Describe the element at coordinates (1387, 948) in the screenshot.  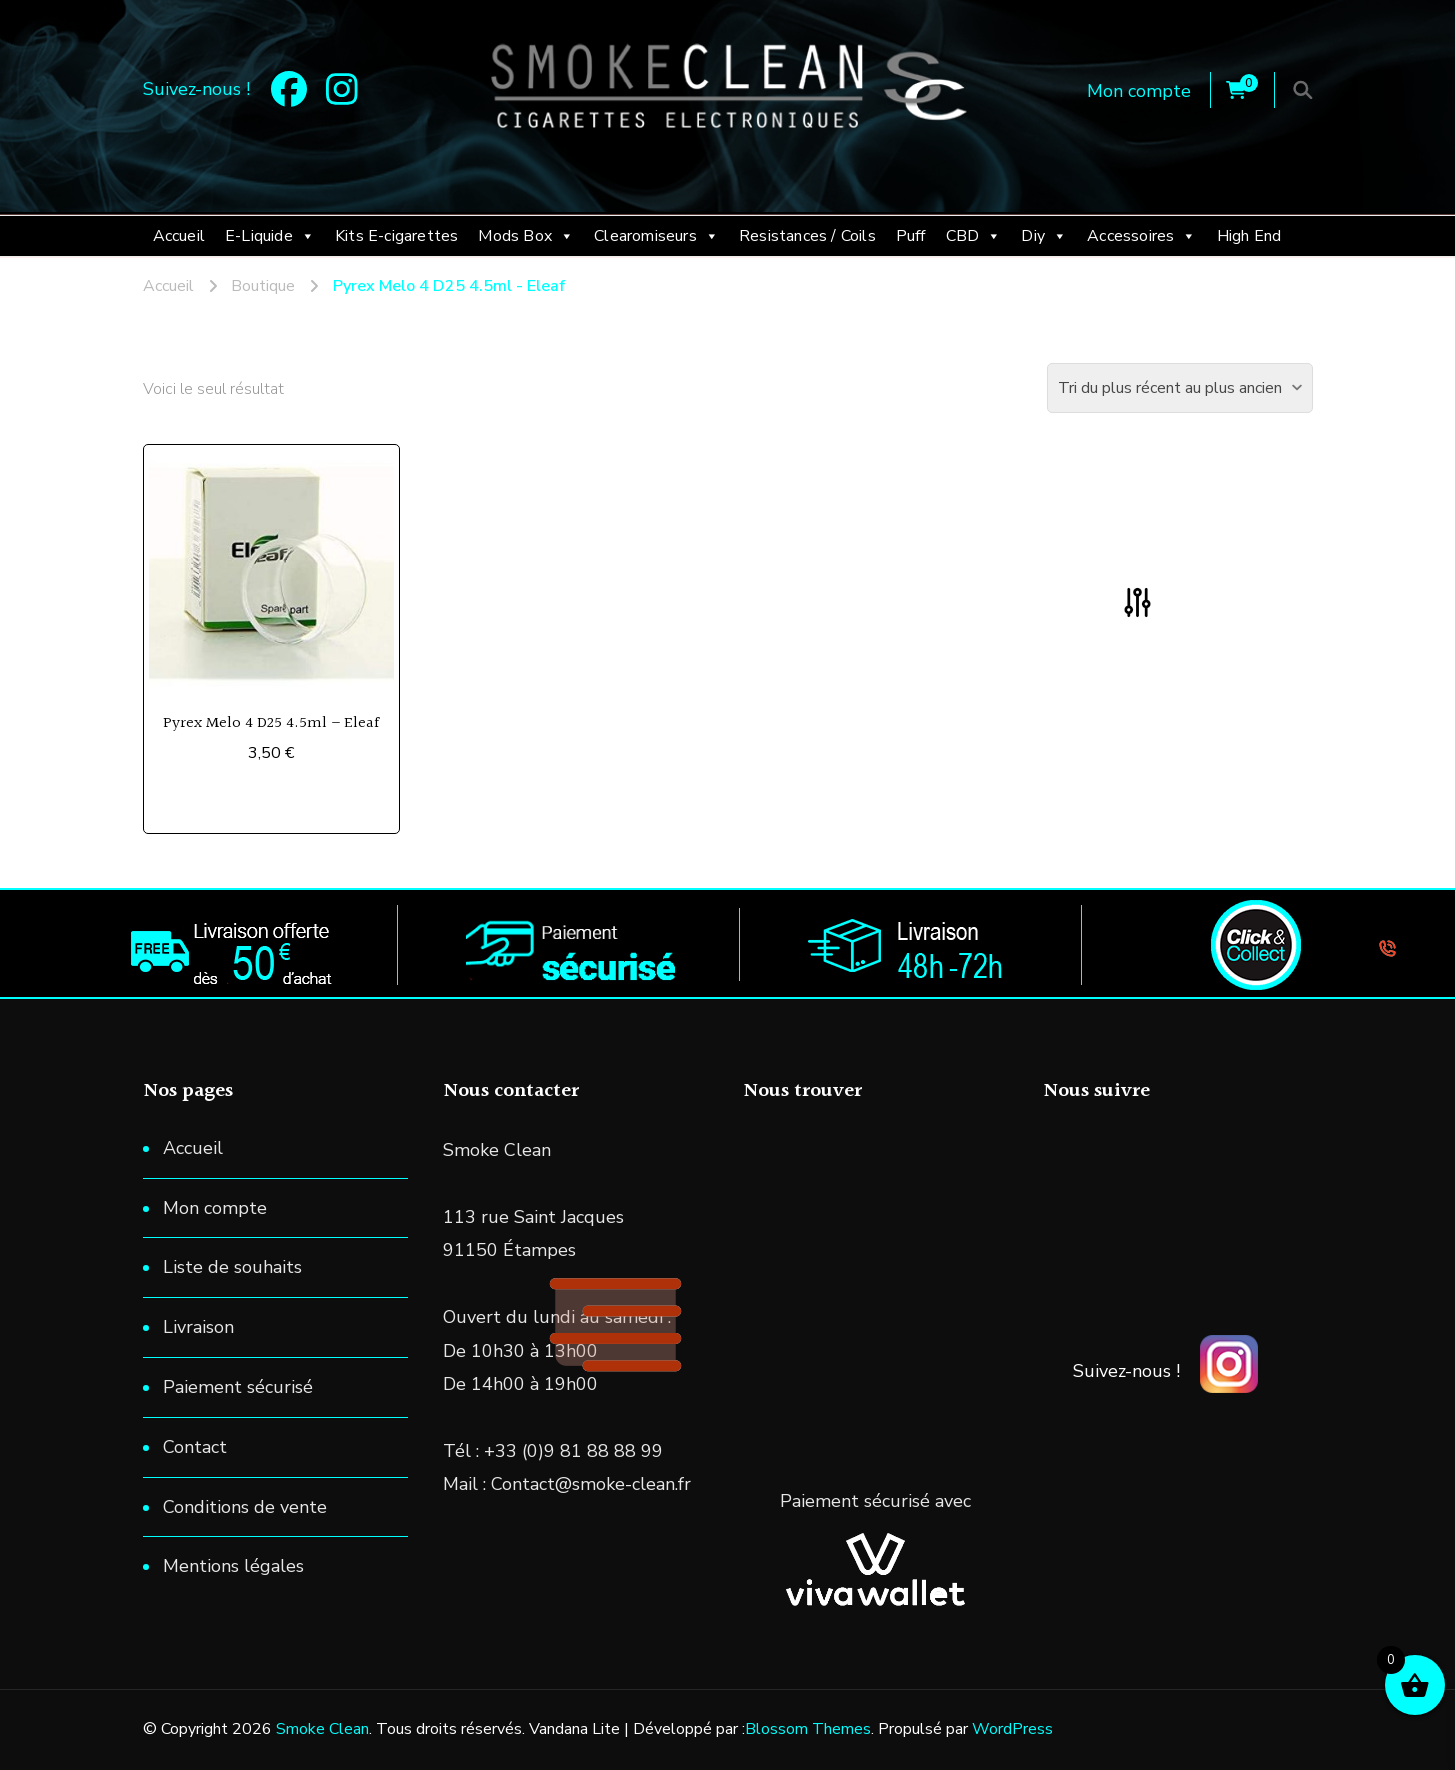
I see `make a phone call` at that location.